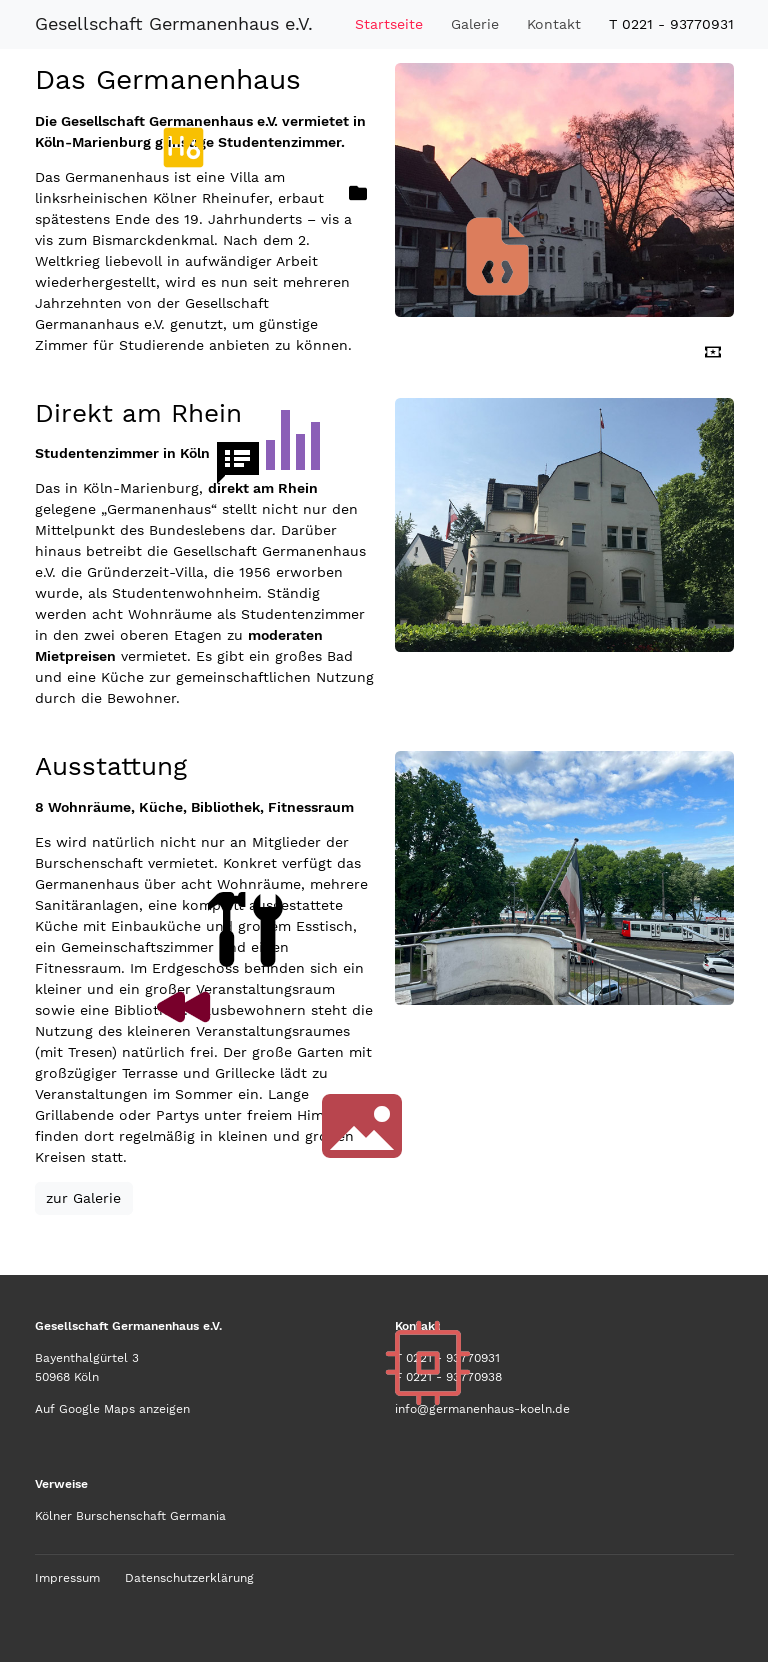 Image resolution: width=768 pixels, height=1662 pixels. What do you see at coordinates (497, 256) in the screenshot?
I see `view source code file` at bounding box center [497, 256].